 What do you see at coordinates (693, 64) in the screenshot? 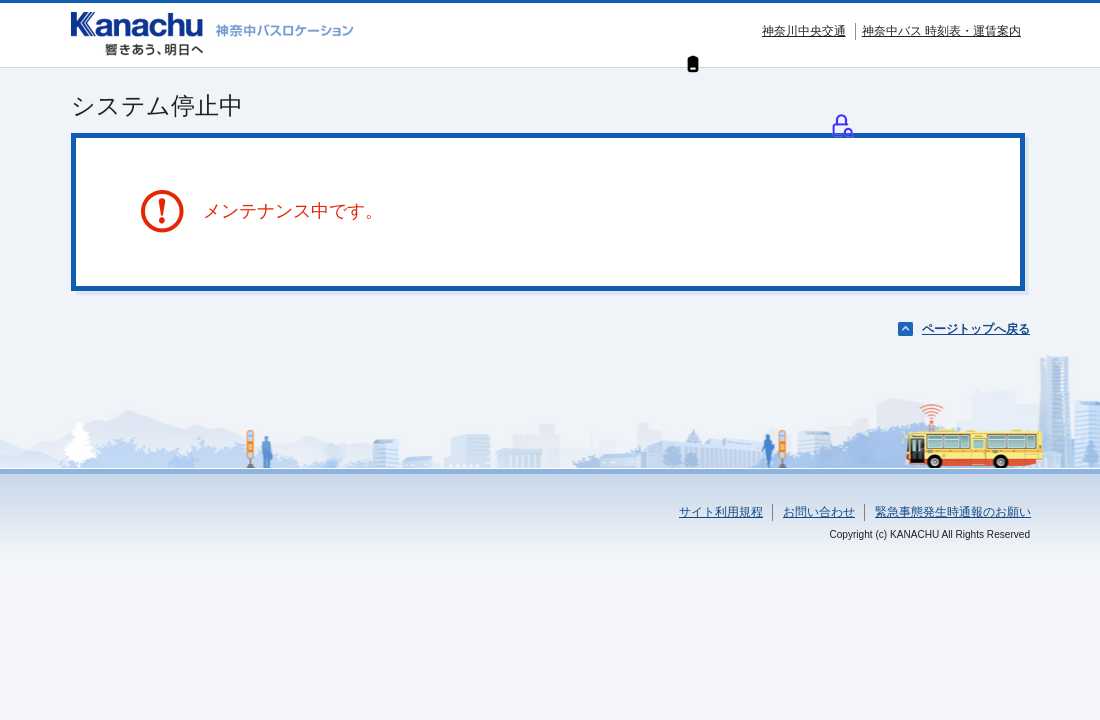
I see `indicates low battery level` at bounding box center [693, 64].